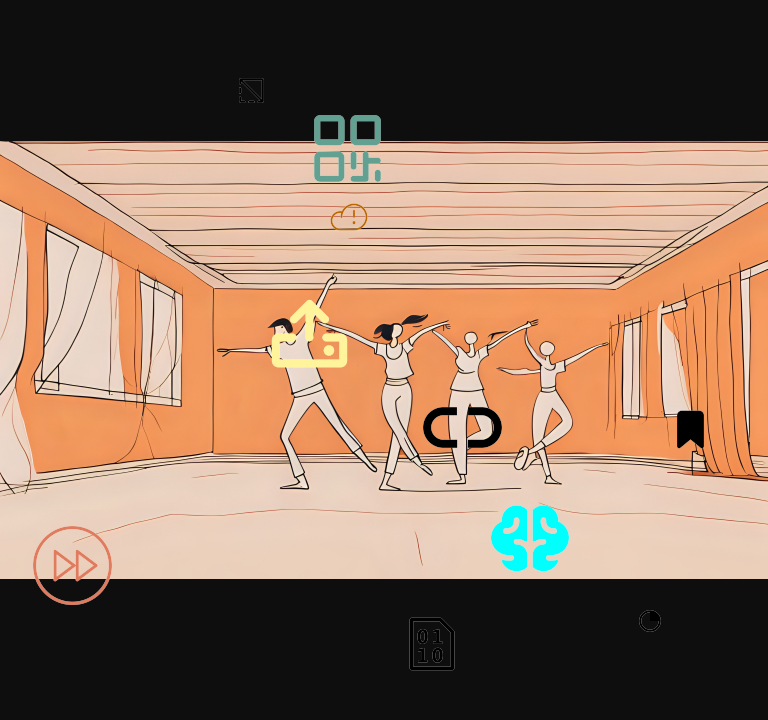 This screenshot has width=768, height=720. Describe the element at coordinates (462, 427) in the screenshot. I see `disconnect or remove a linked account` at that location.